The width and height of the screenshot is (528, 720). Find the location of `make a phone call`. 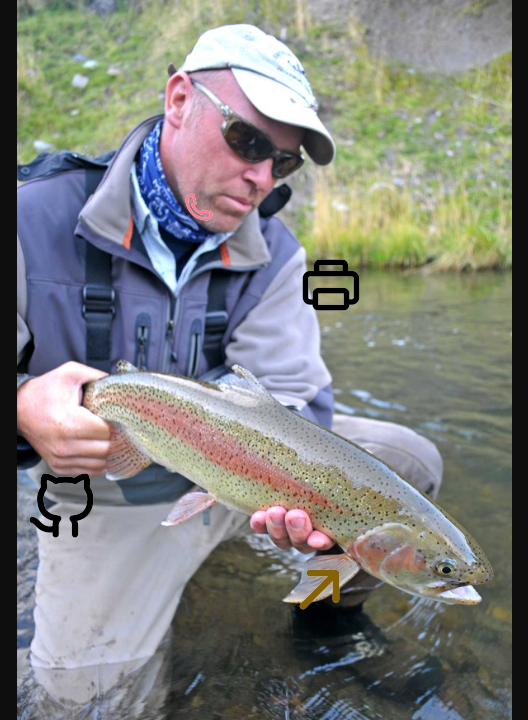

make a phone call is located at coordinates (199, 207).